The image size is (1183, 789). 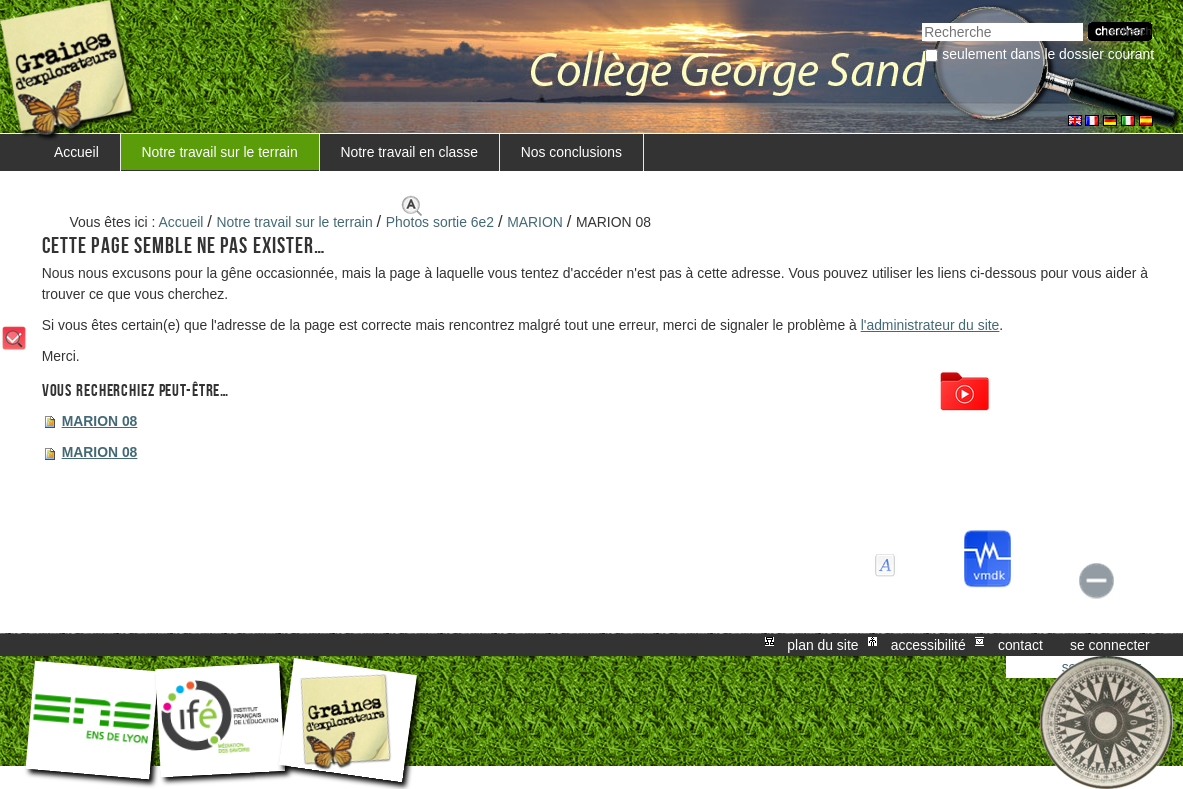 I want to click on open a font file, so click(x=885, y=565).